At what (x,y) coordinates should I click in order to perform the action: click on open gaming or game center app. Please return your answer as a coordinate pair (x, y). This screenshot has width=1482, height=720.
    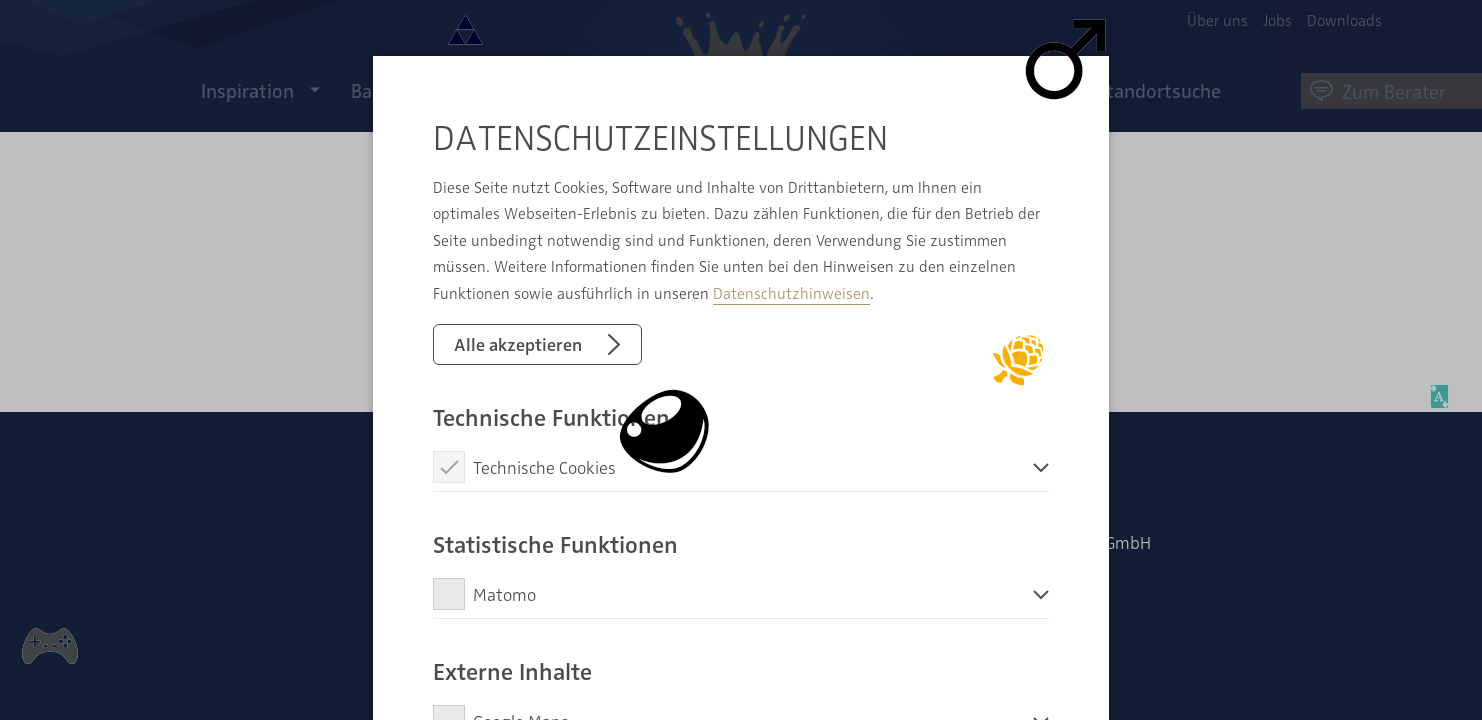
    Looking at the image, I should click on (50, 646).